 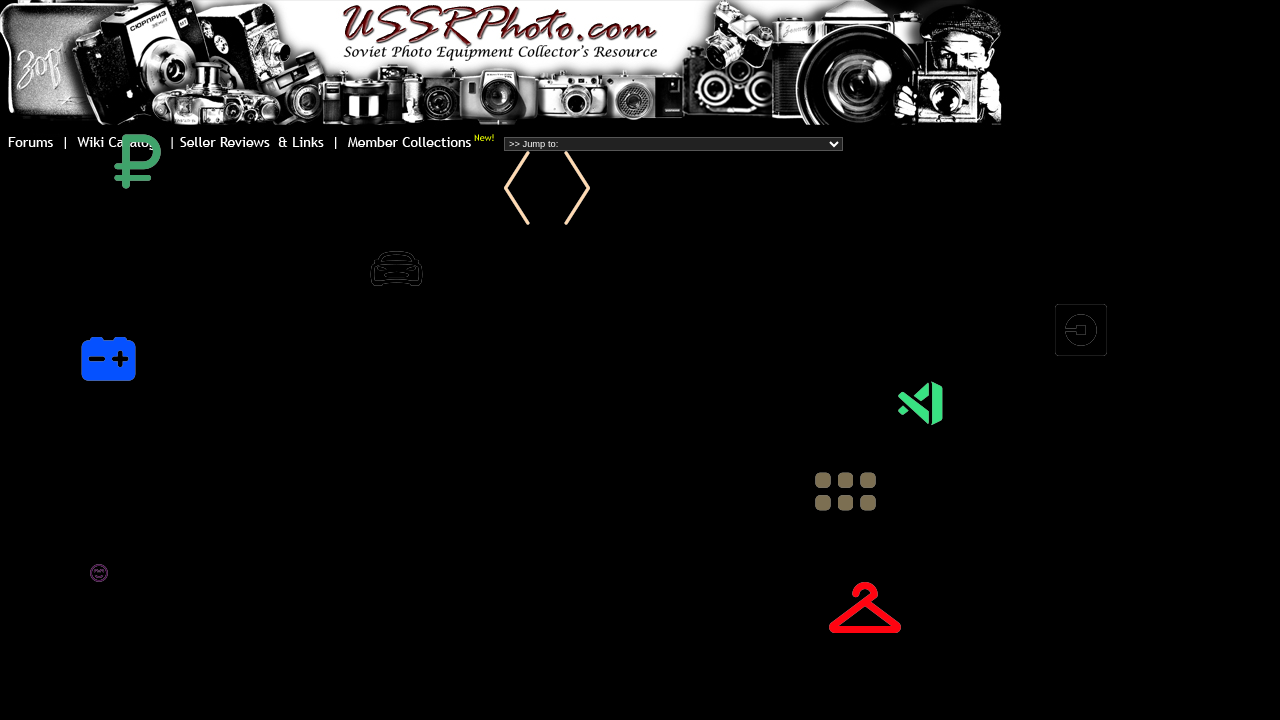 What do you see at coordinates (396, 268) in the screenshot?
I see `select sports car or performance vehicle option` at bounding box center [396, 268].